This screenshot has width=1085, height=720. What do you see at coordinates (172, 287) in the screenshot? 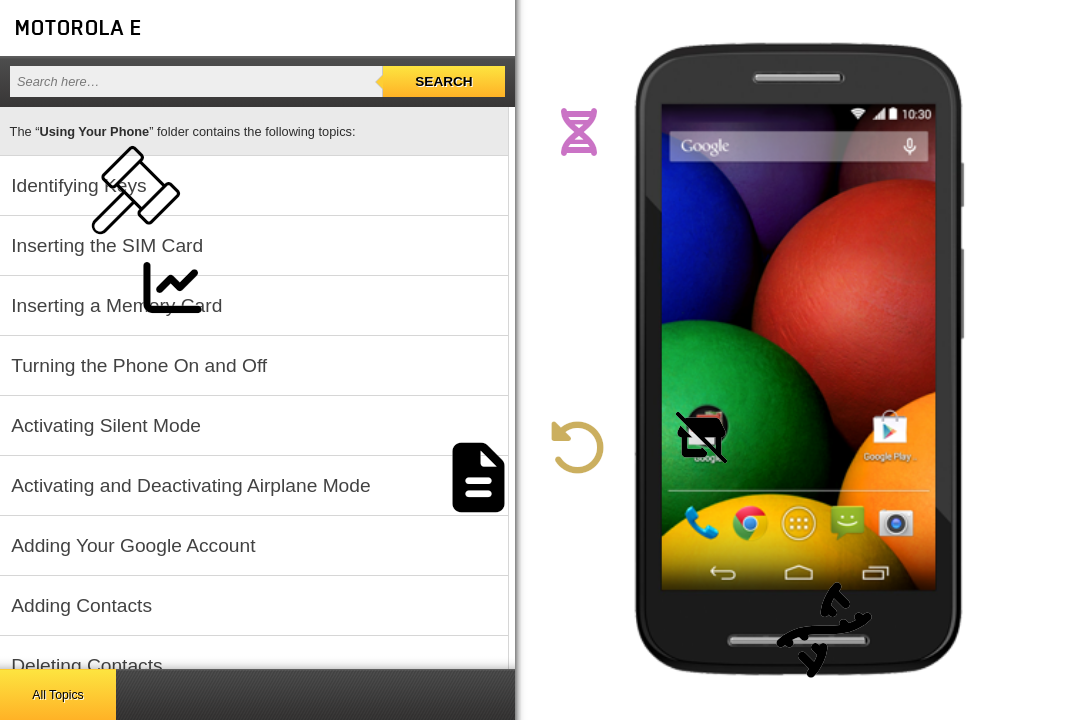
I see `view analytics or performance data` at bounding box center [172, 287].